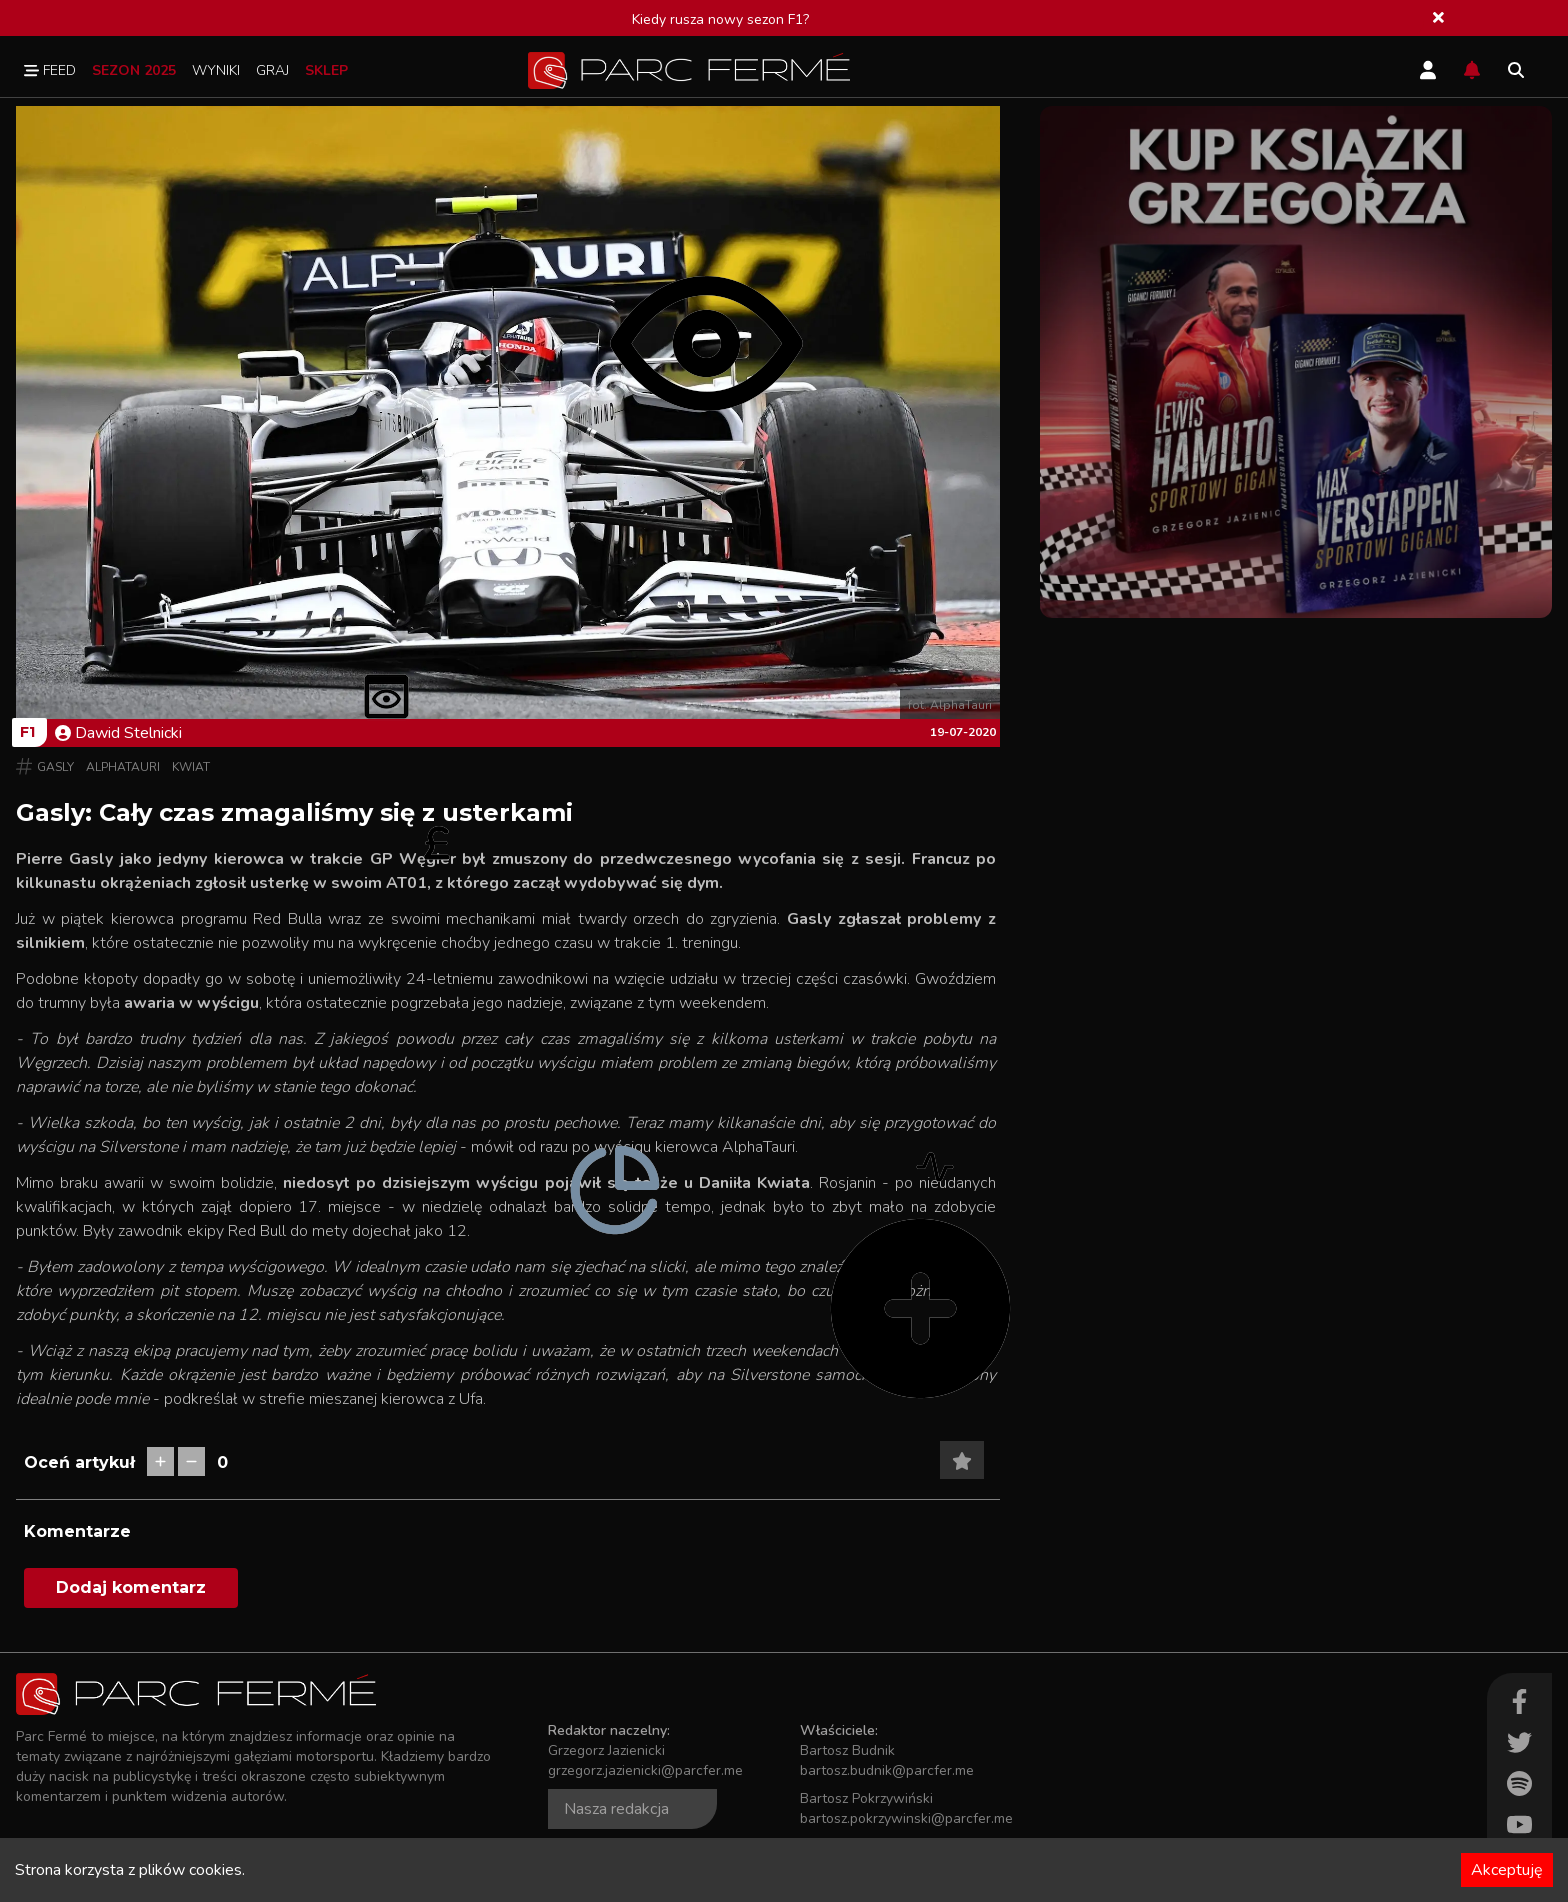 Image resolution: width=1568 pixels, height=1902 pixels. I want to click on add a new item, so click(920, 1308).